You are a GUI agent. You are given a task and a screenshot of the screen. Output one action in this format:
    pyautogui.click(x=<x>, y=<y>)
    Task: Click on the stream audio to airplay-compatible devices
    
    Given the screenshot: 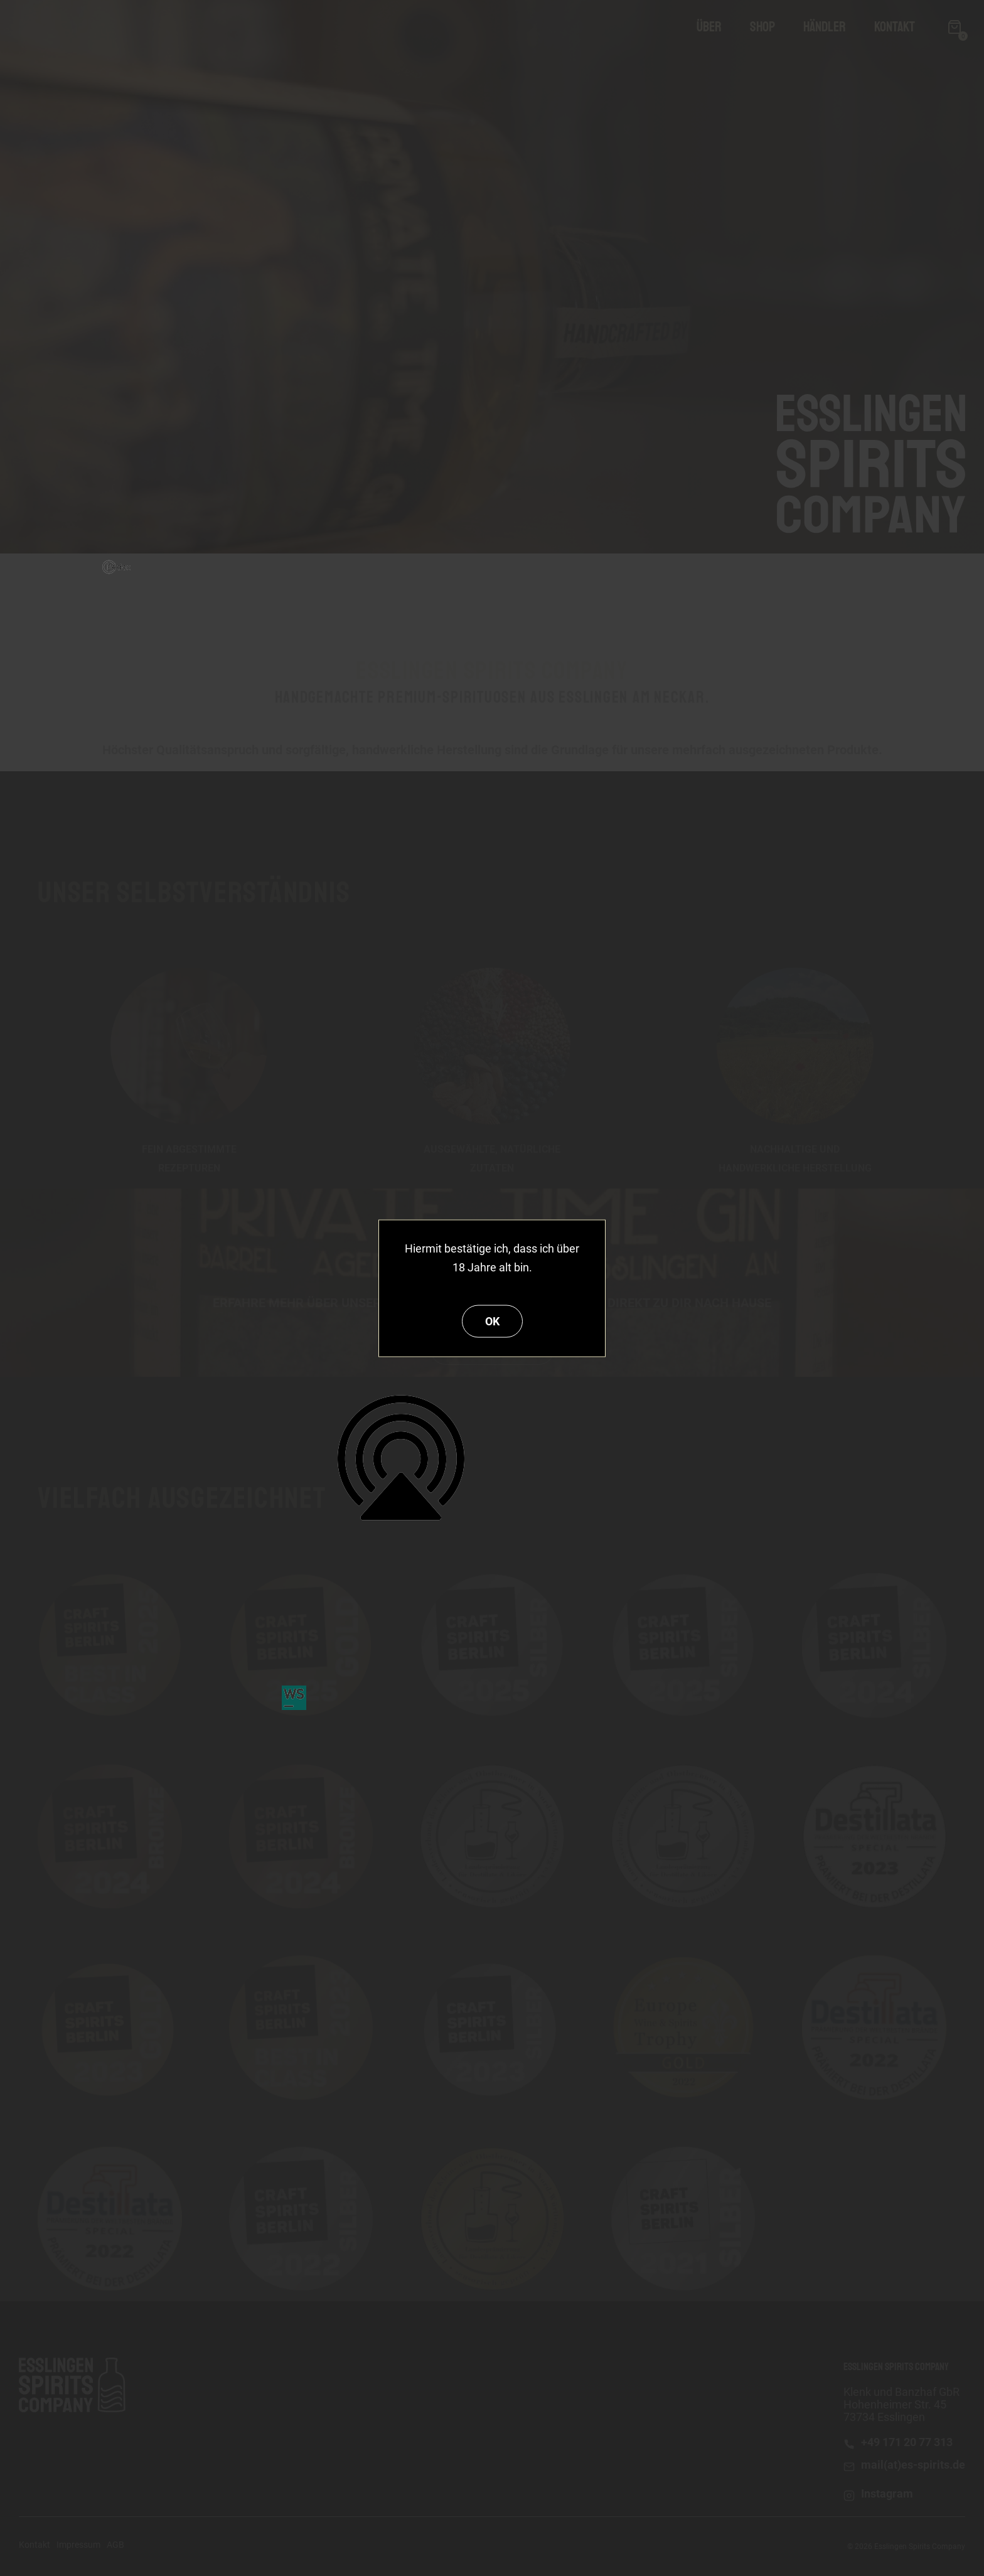 What is the action you would take?
    pyautogui.click(x=401, y=1458)
    